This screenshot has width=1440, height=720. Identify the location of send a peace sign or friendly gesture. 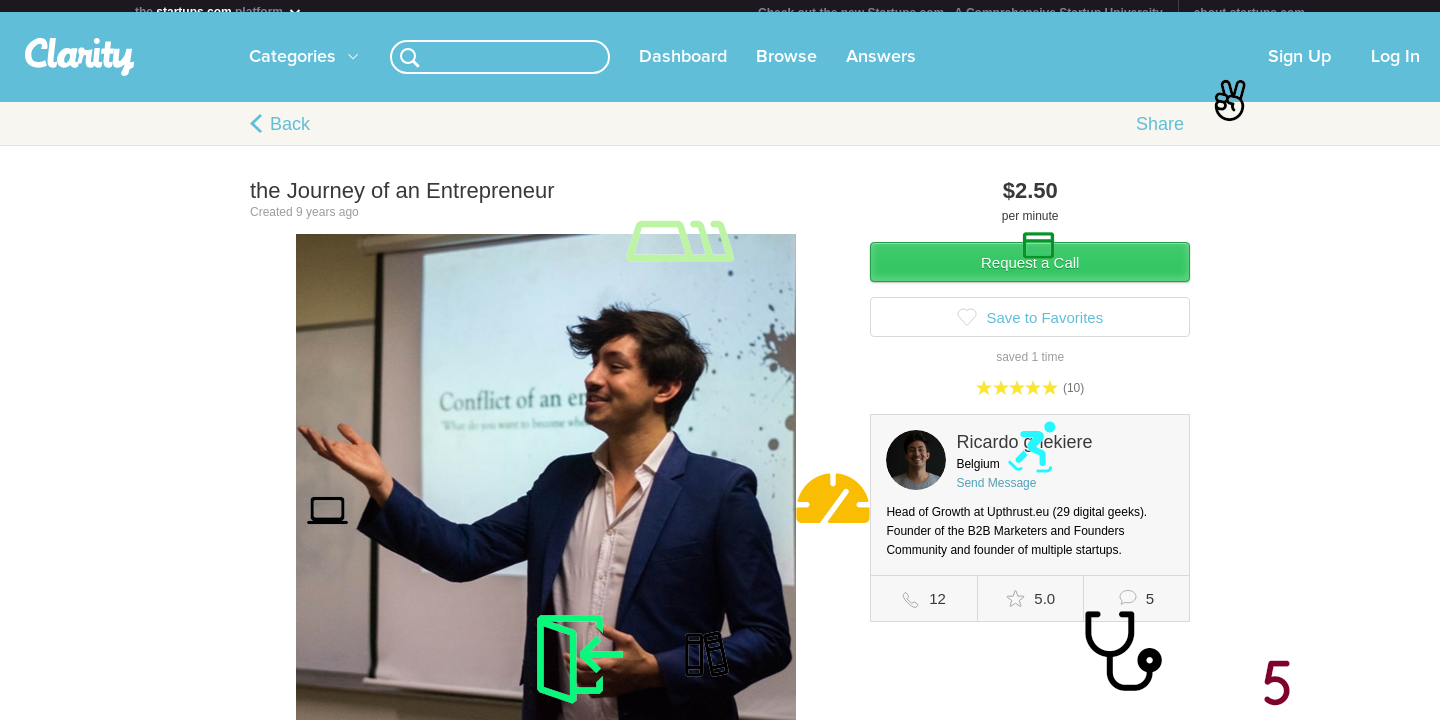
(1229, 100).